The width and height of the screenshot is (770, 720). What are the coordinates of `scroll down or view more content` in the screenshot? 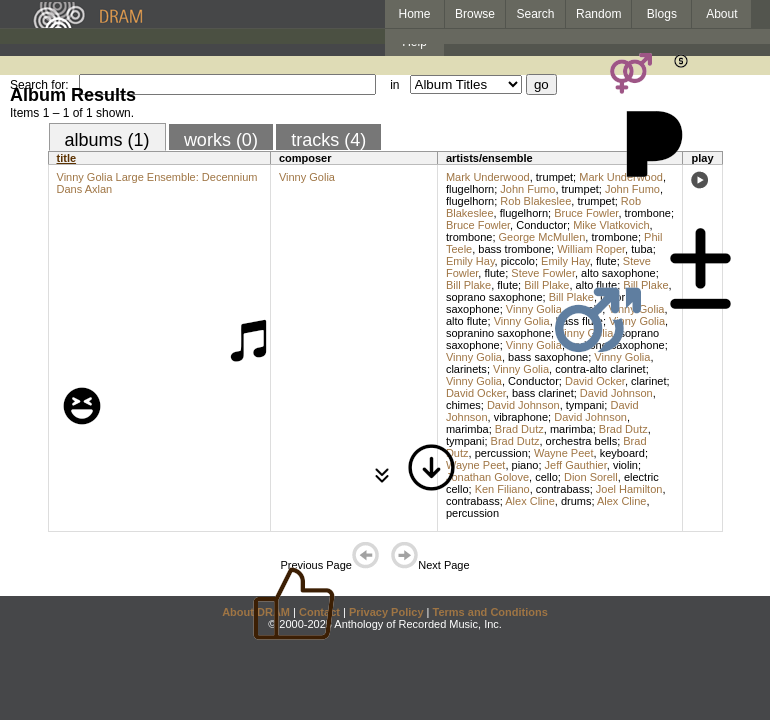 It's located at (382, 475).